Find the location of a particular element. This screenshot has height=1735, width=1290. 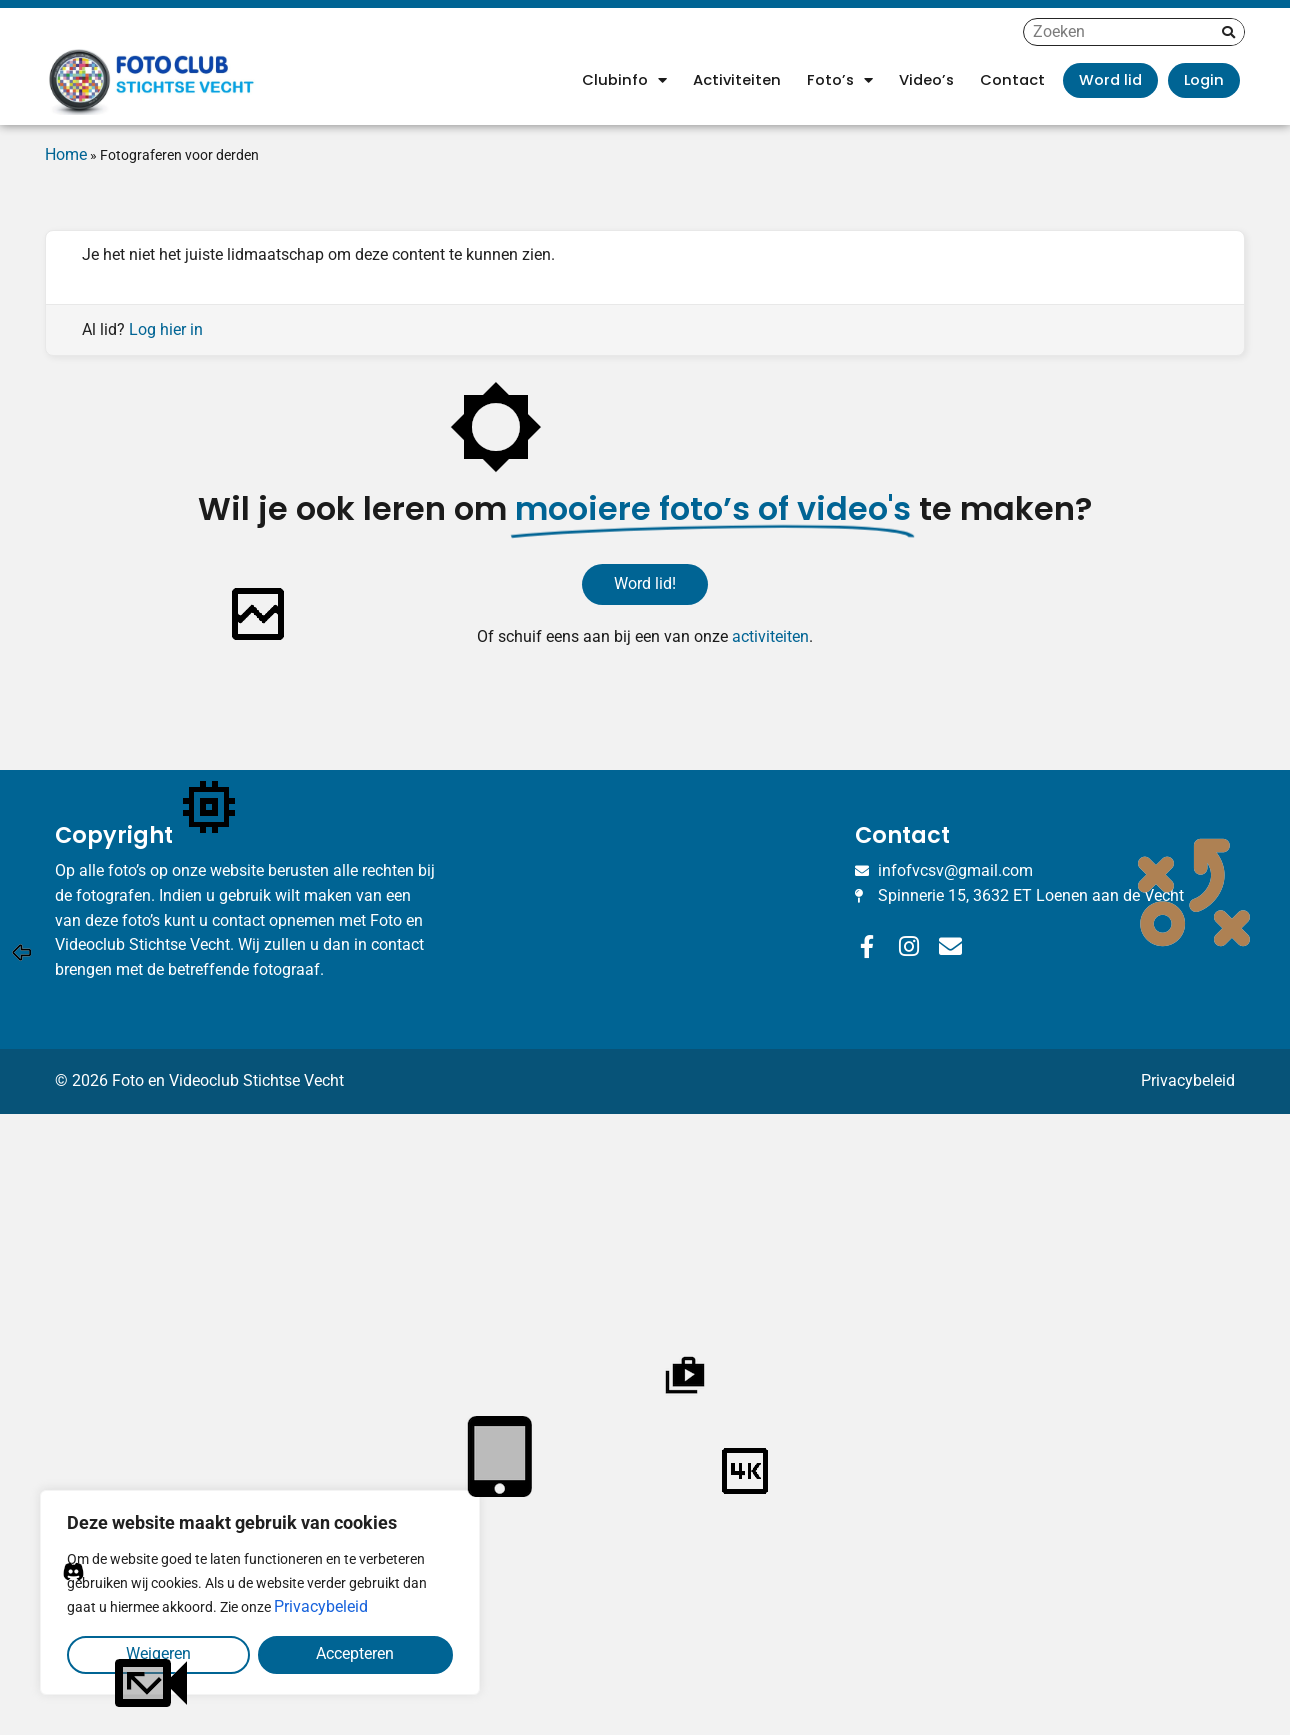

view strategy or game plan is located at coordinates (1189, 892).